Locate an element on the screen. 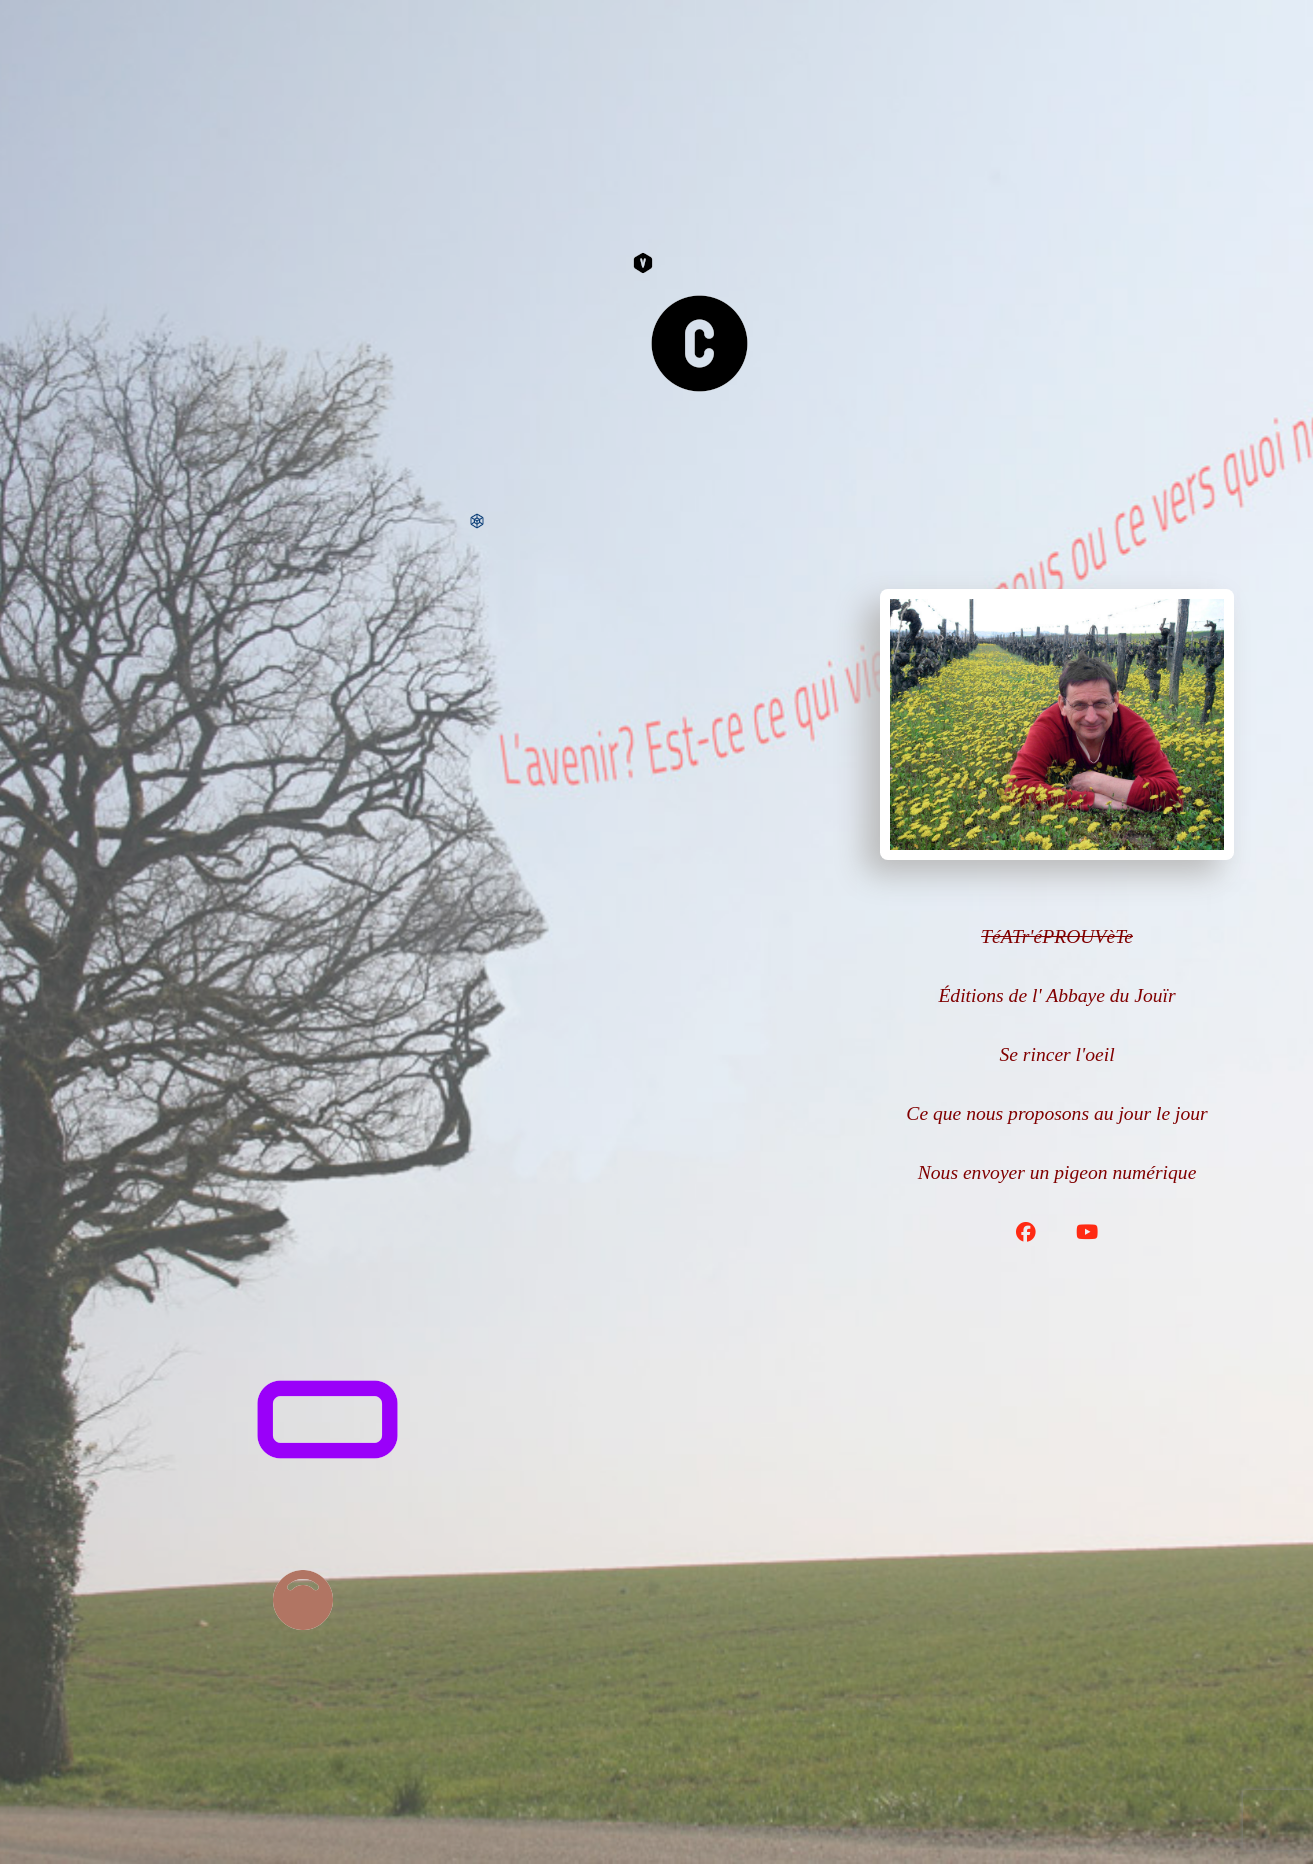 This screenshot has width=1313, height=1864. insert a code variable or placeholder is located at coordinates (327, 1419).